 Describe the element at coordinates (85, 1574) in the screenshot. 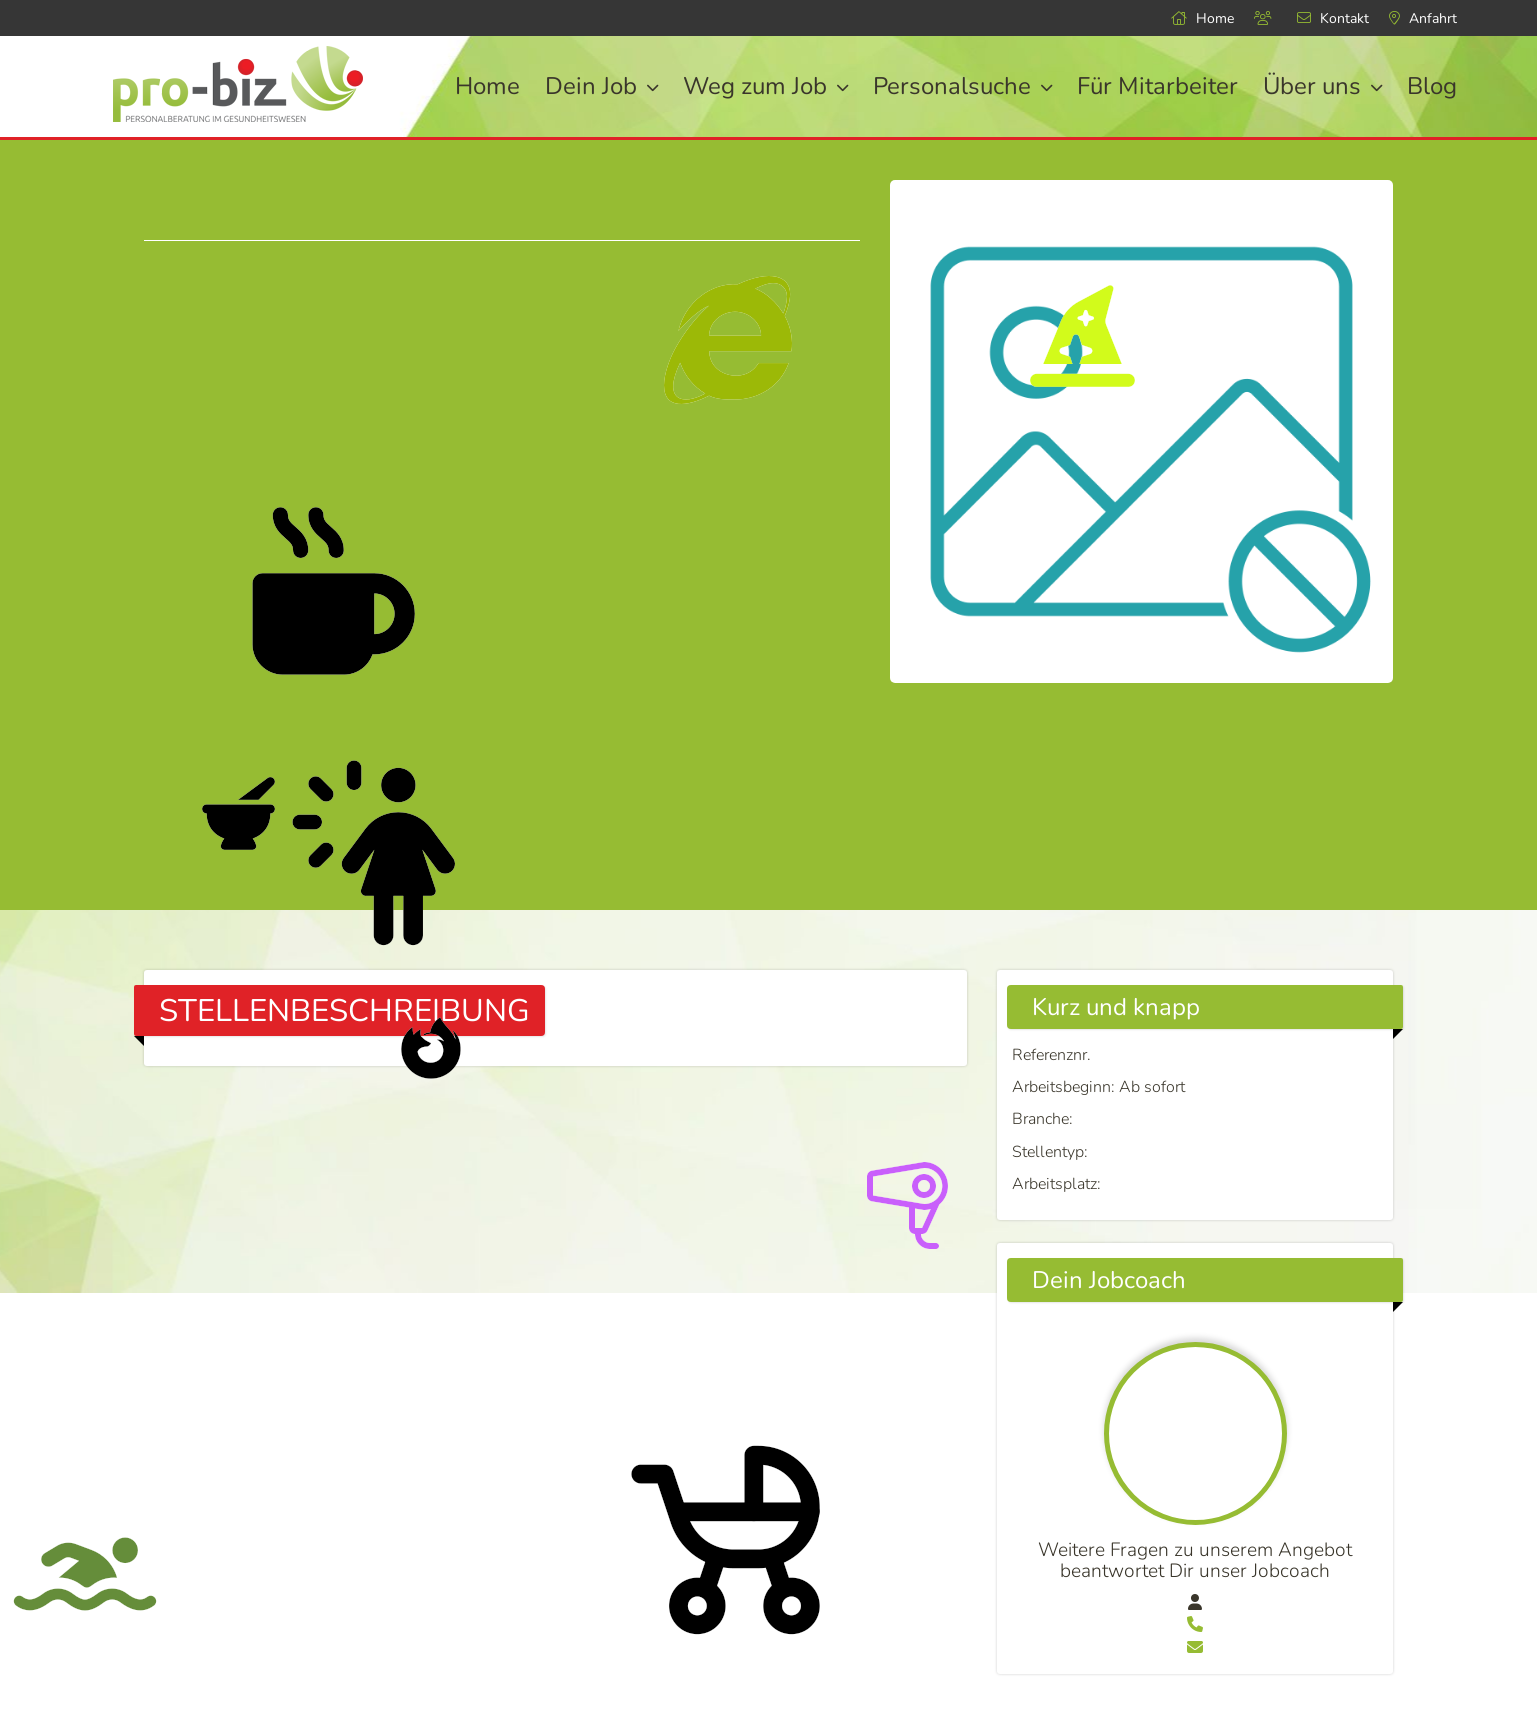

I see `access swimming pool or aquatic facilities` at that location.